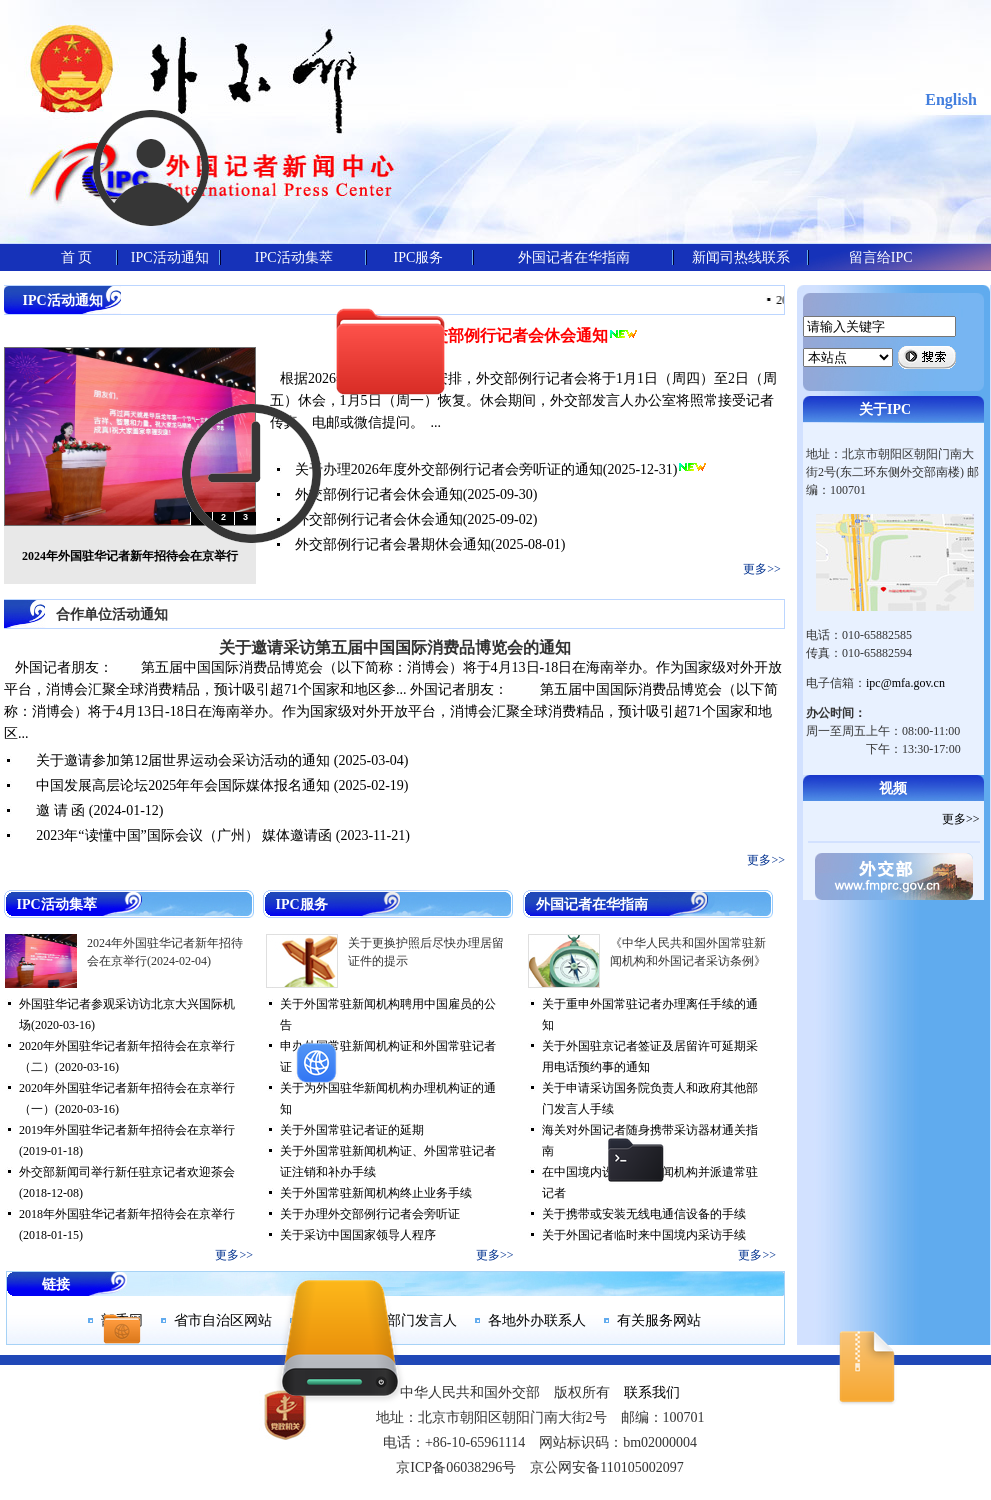 The image size is (991, 1500). Describe the element at coordinates (316, 1063) in the screenshot. I see `manage web apps and browser-based applications` at that location.